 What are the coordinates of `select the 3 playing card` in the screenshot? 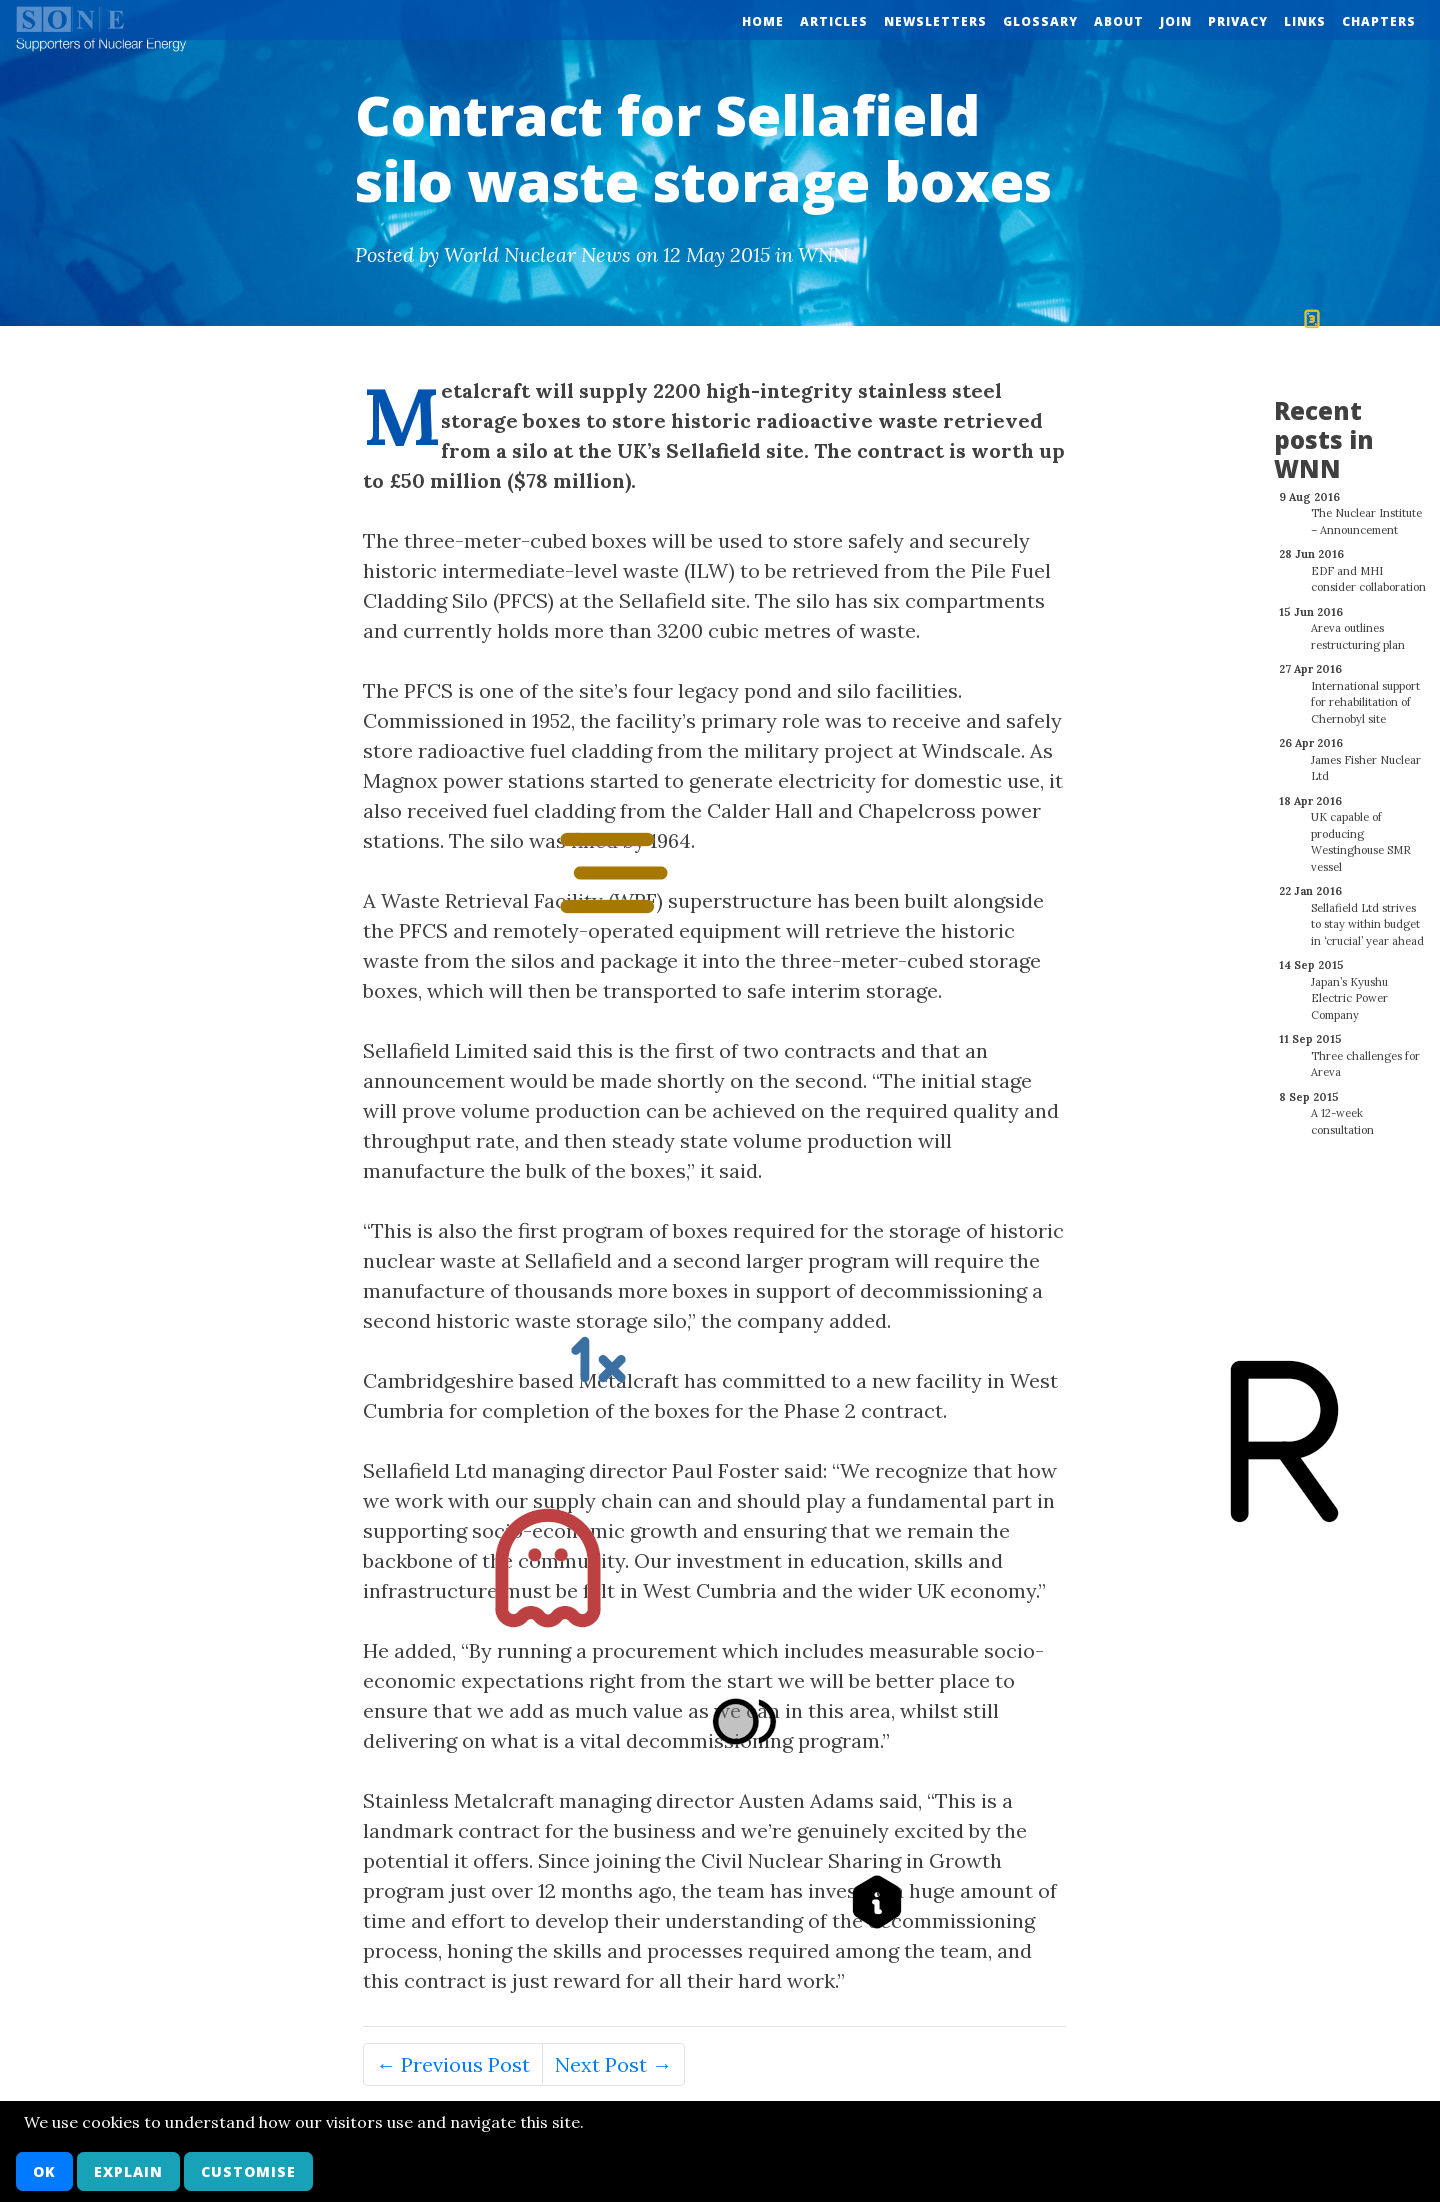 It's located at (1312, 319).